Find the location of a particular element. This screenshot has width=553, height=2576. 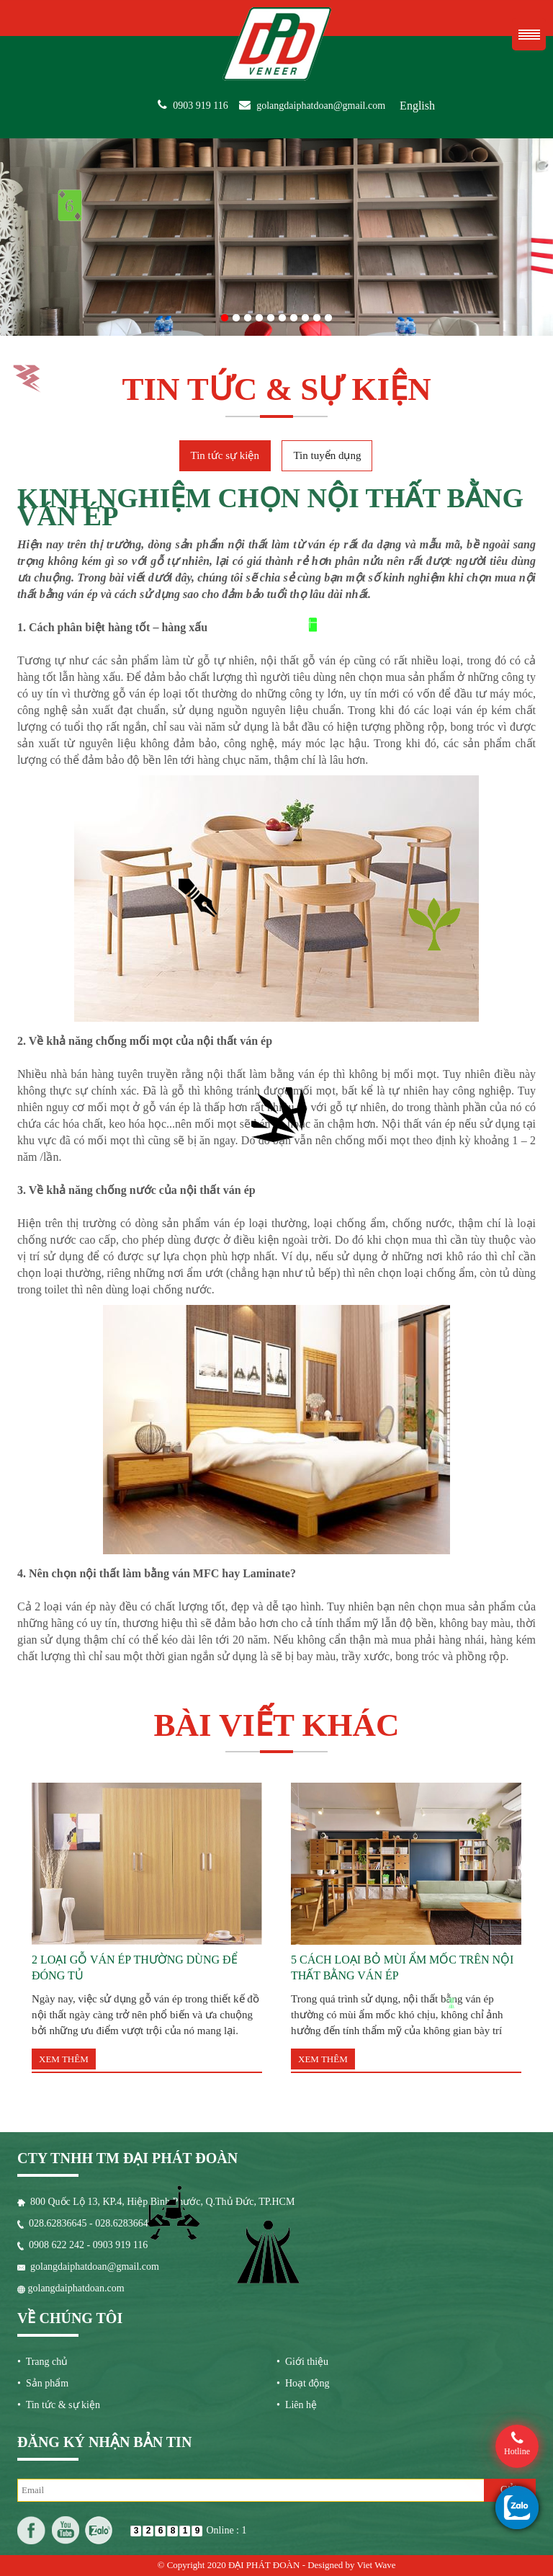

access kitchen or food storage settings is located at coordinates (313, 624).